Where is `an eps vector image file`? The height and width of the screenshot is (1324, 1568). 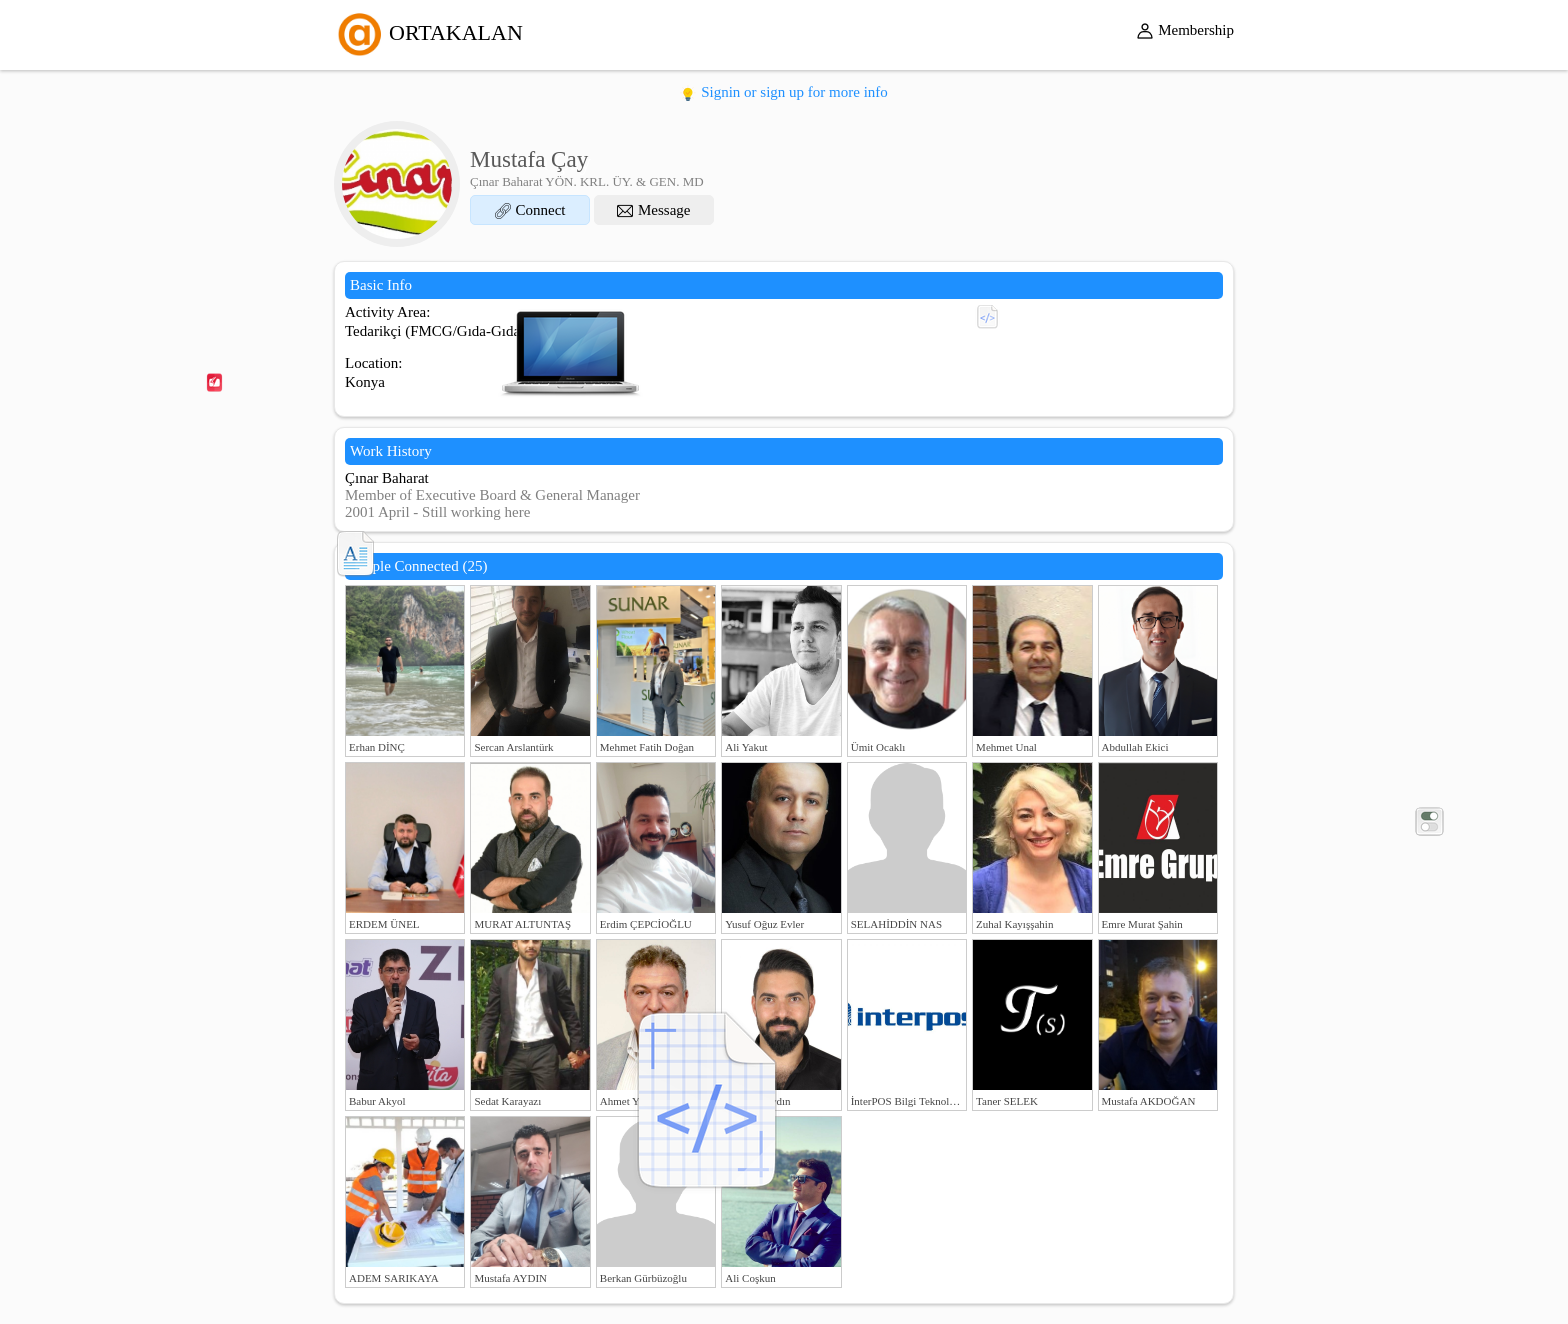 an eps vector image file is located at coordinates (214, 382).